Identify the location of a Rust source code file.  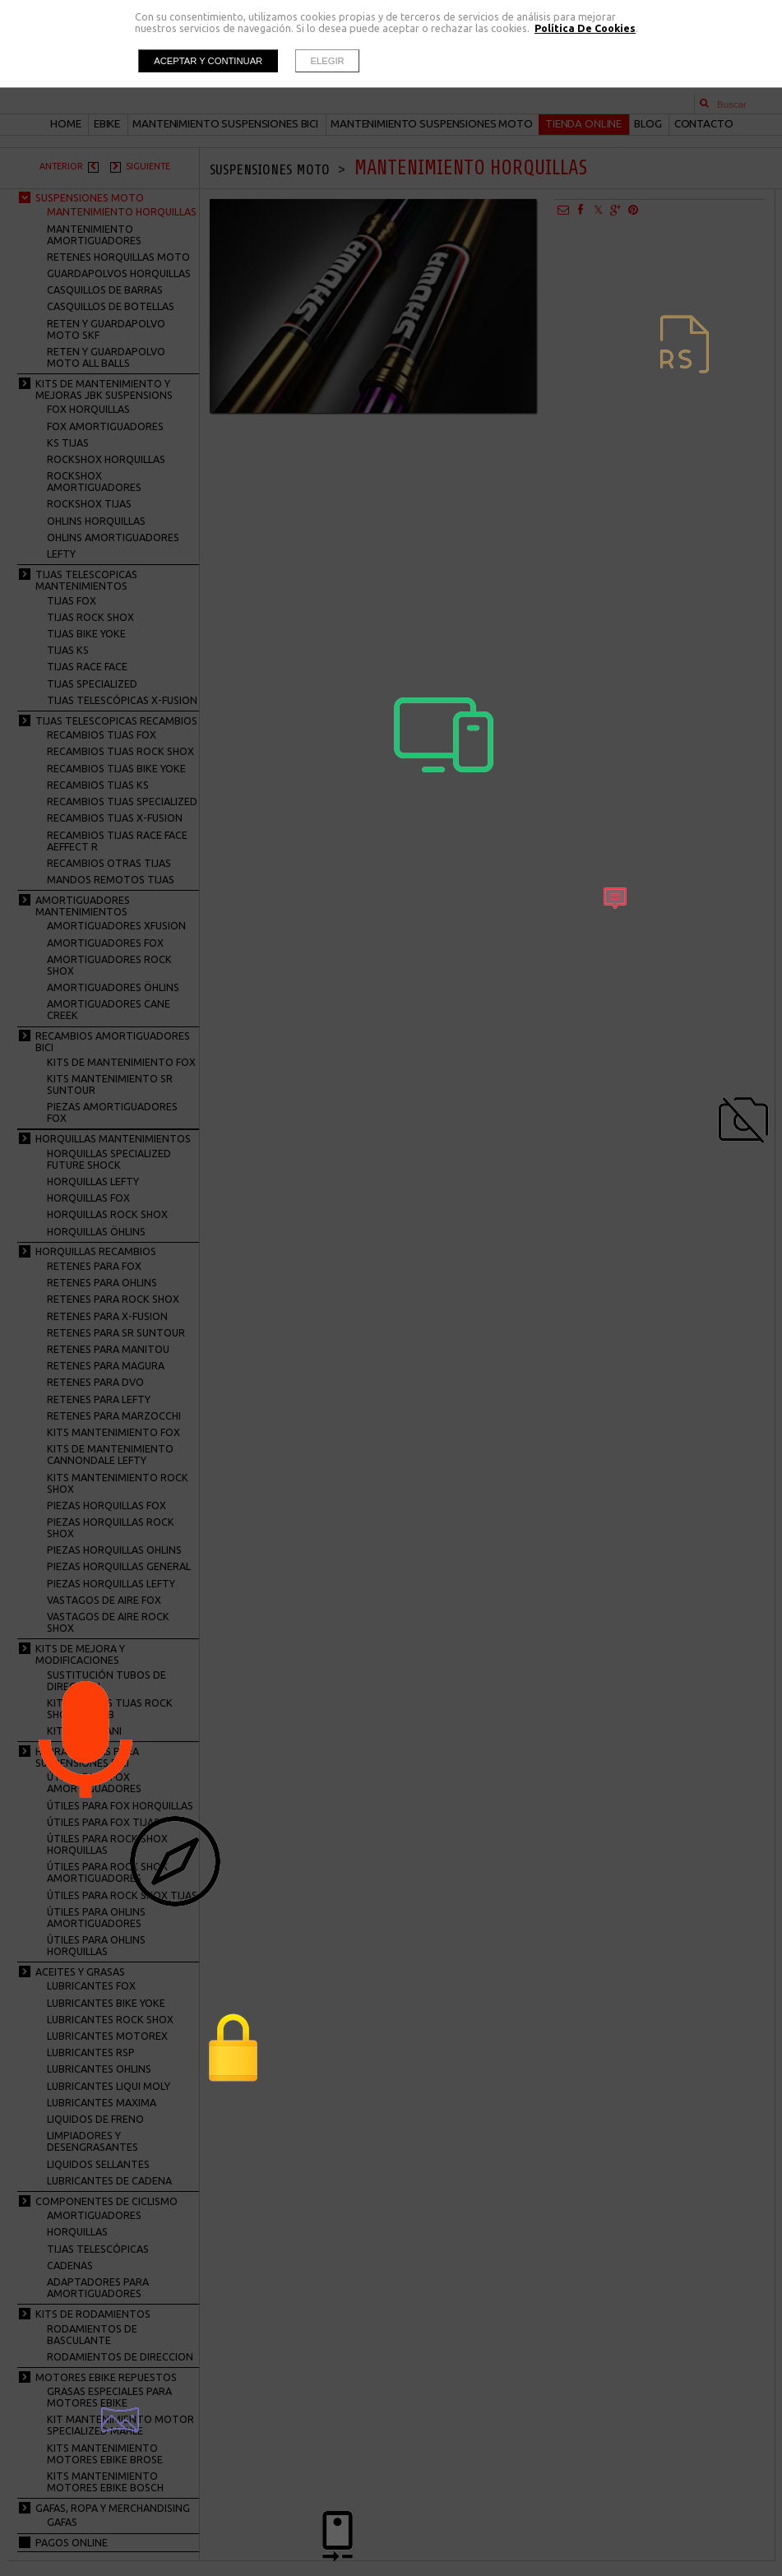
(684, 344).